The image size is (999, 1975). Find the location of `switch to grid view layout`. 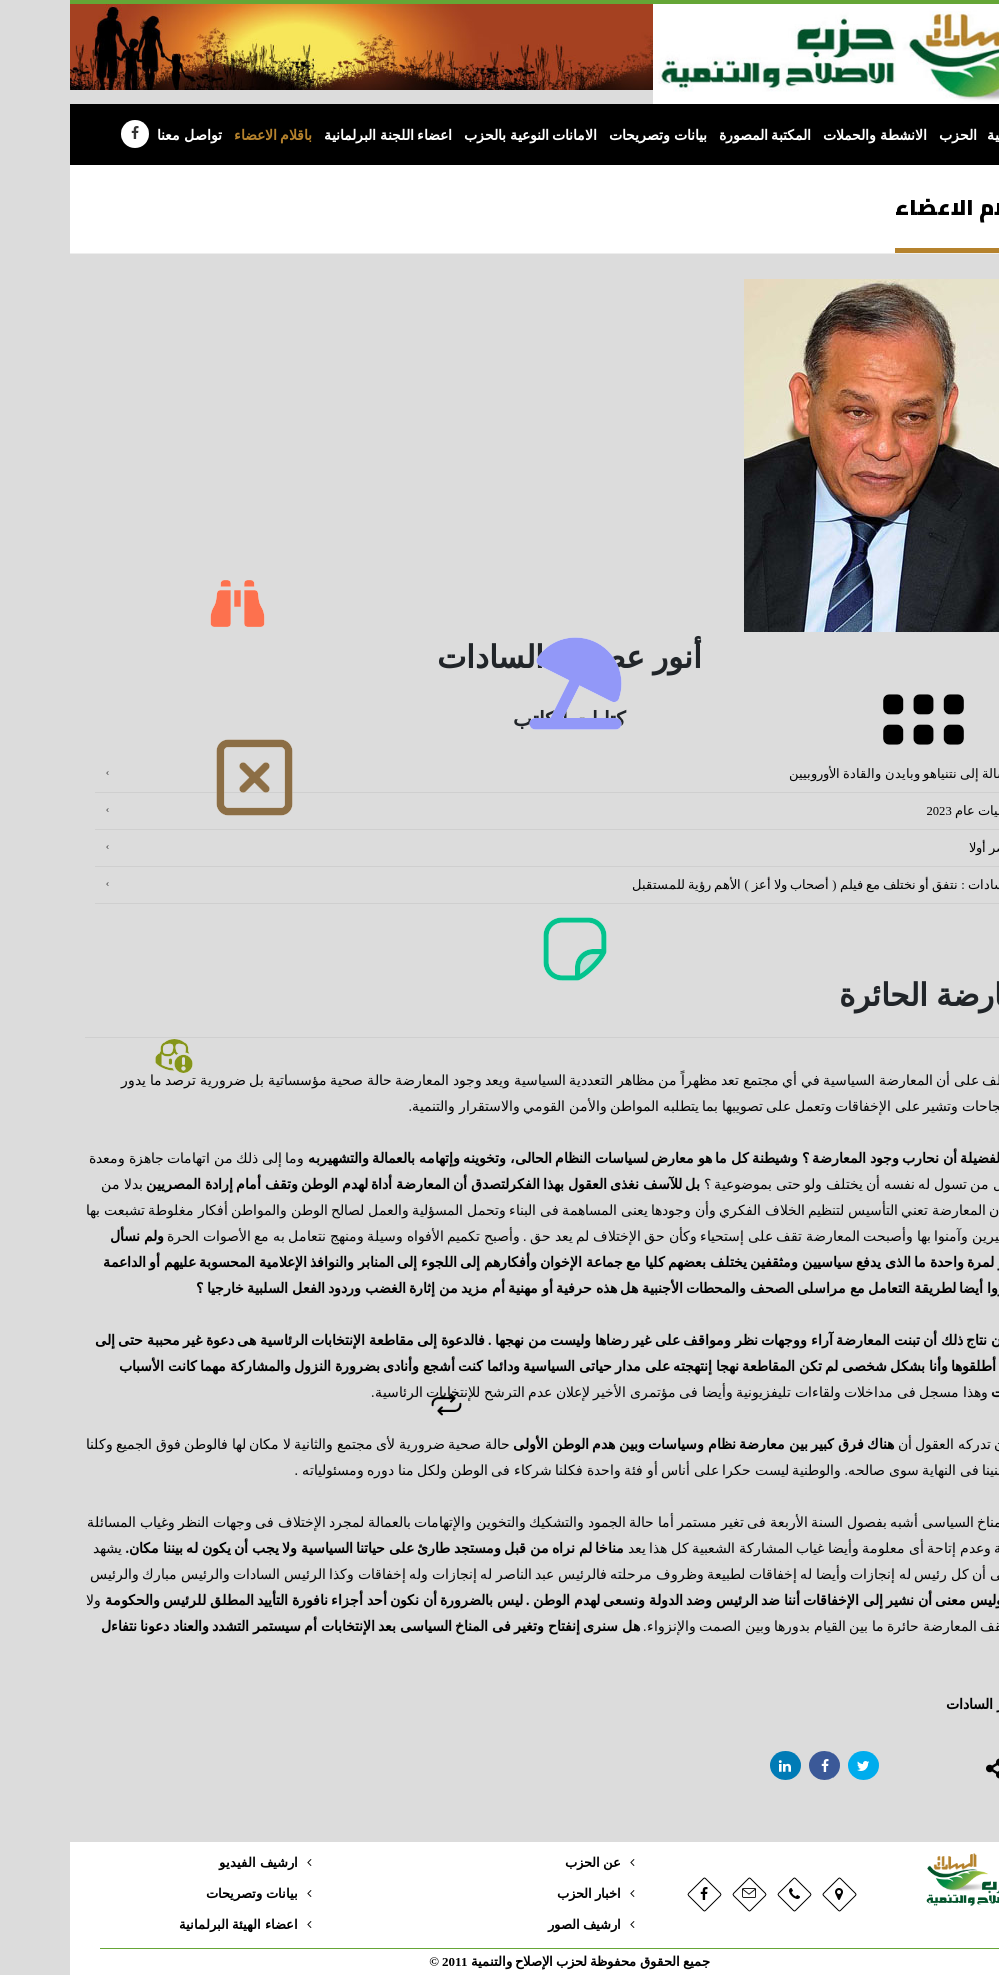

switch to grid view layout is located at coordinates (923, 719).